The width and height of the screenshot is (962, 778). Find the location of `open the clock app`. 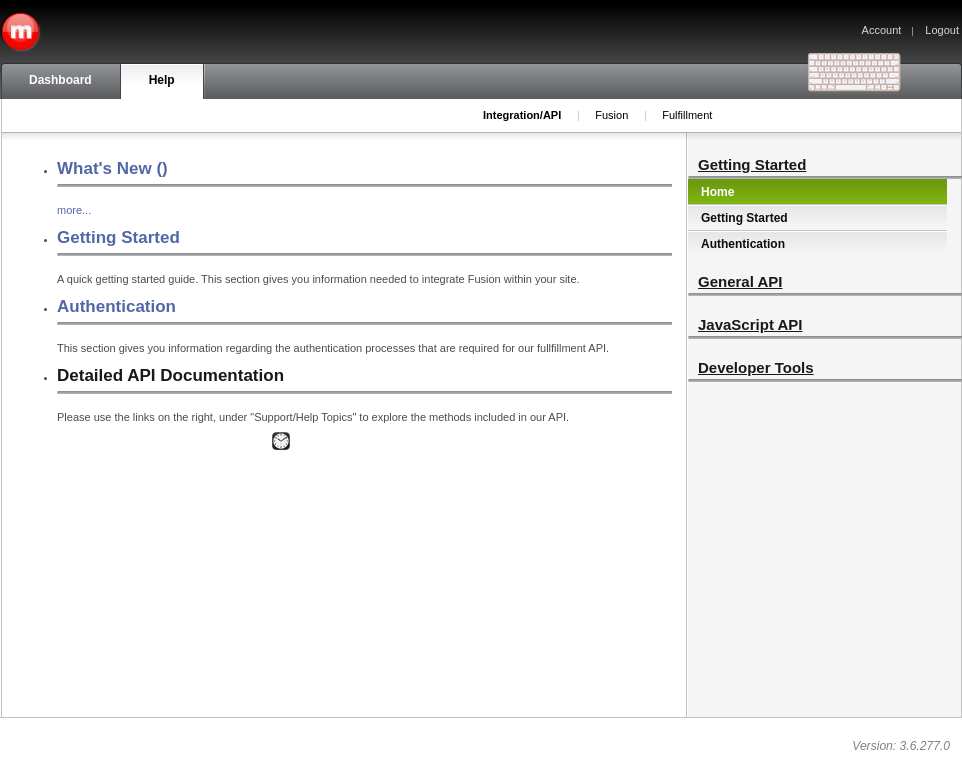

open the clock app is located at coordinates (281, 441).